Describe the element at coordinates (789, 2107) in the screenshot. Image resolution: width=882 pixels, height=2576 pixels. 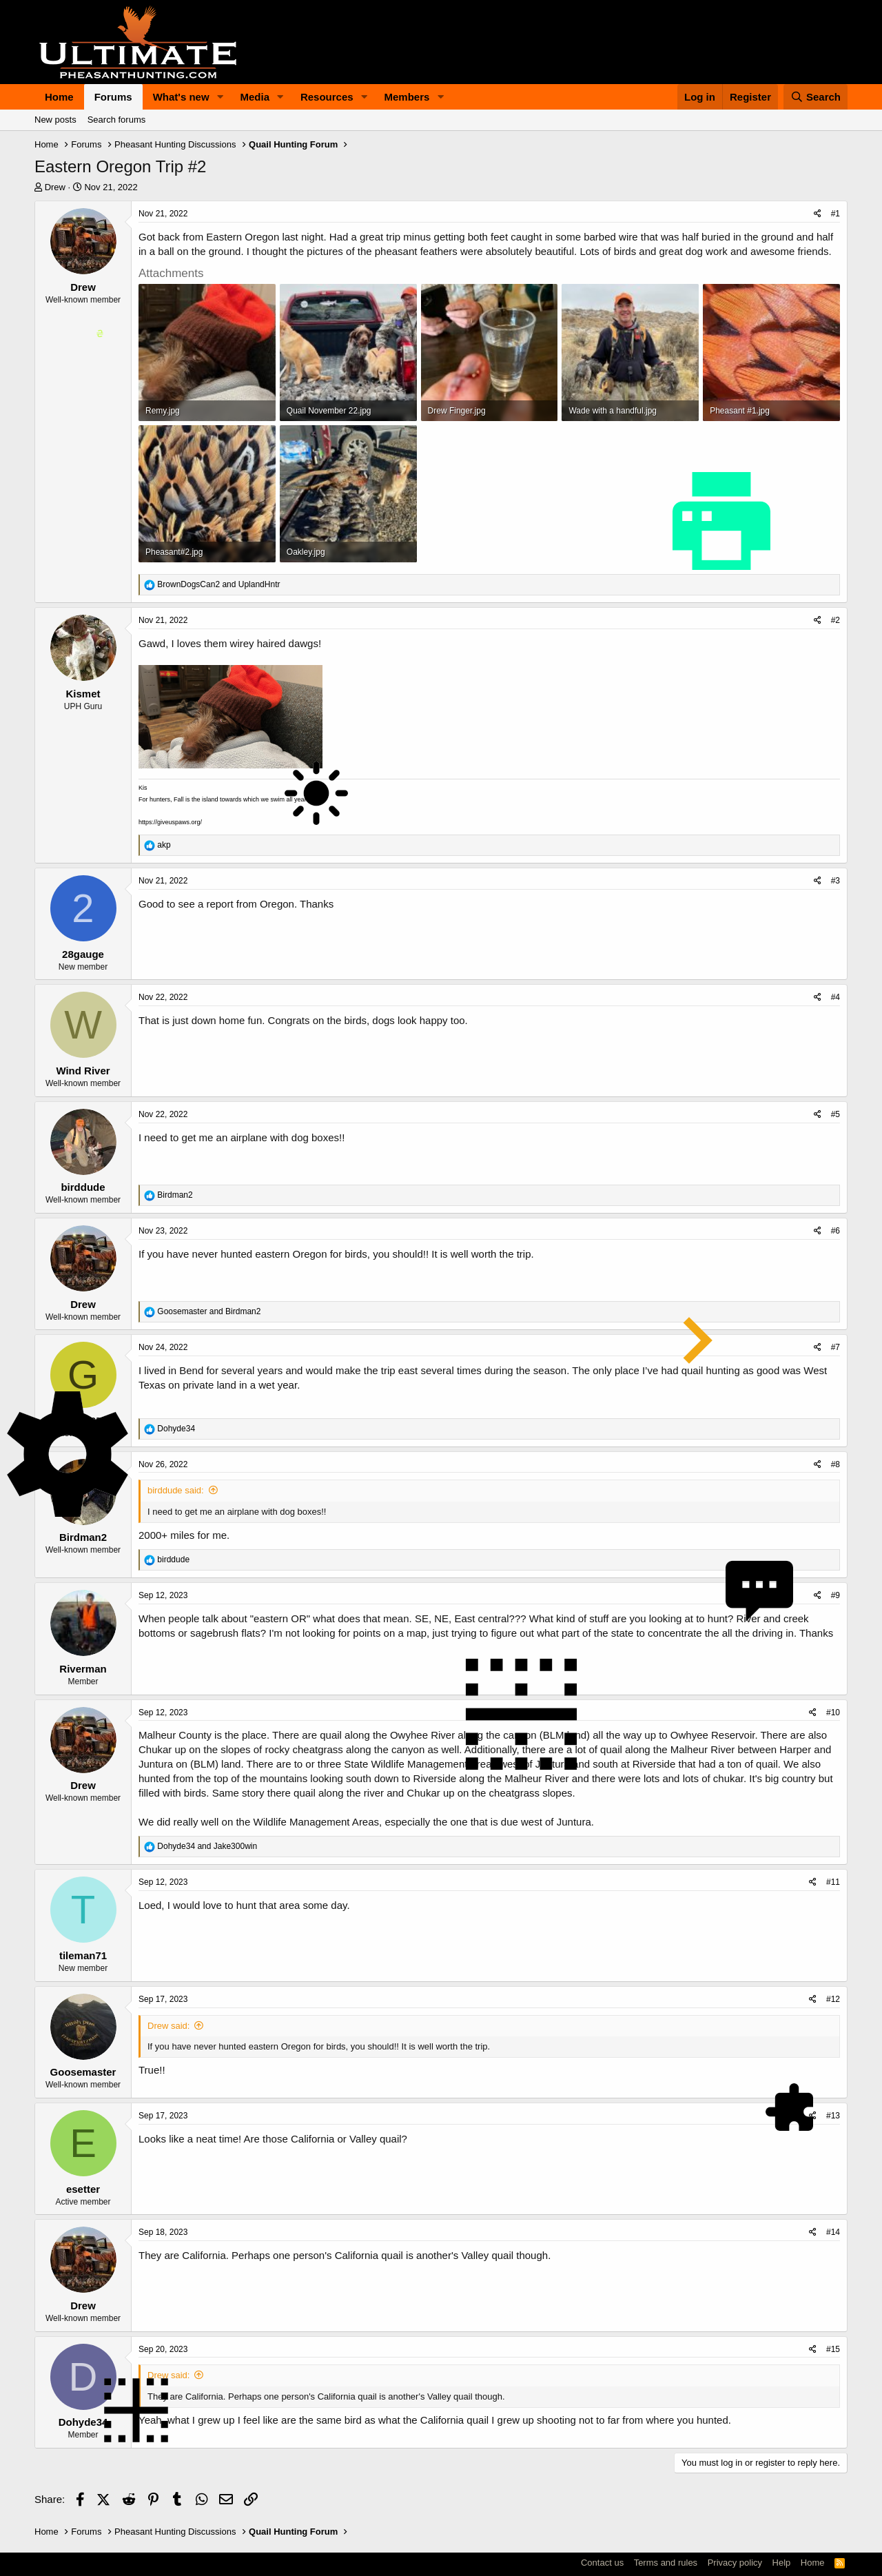
I see `manage plugins or extensions` at that location.